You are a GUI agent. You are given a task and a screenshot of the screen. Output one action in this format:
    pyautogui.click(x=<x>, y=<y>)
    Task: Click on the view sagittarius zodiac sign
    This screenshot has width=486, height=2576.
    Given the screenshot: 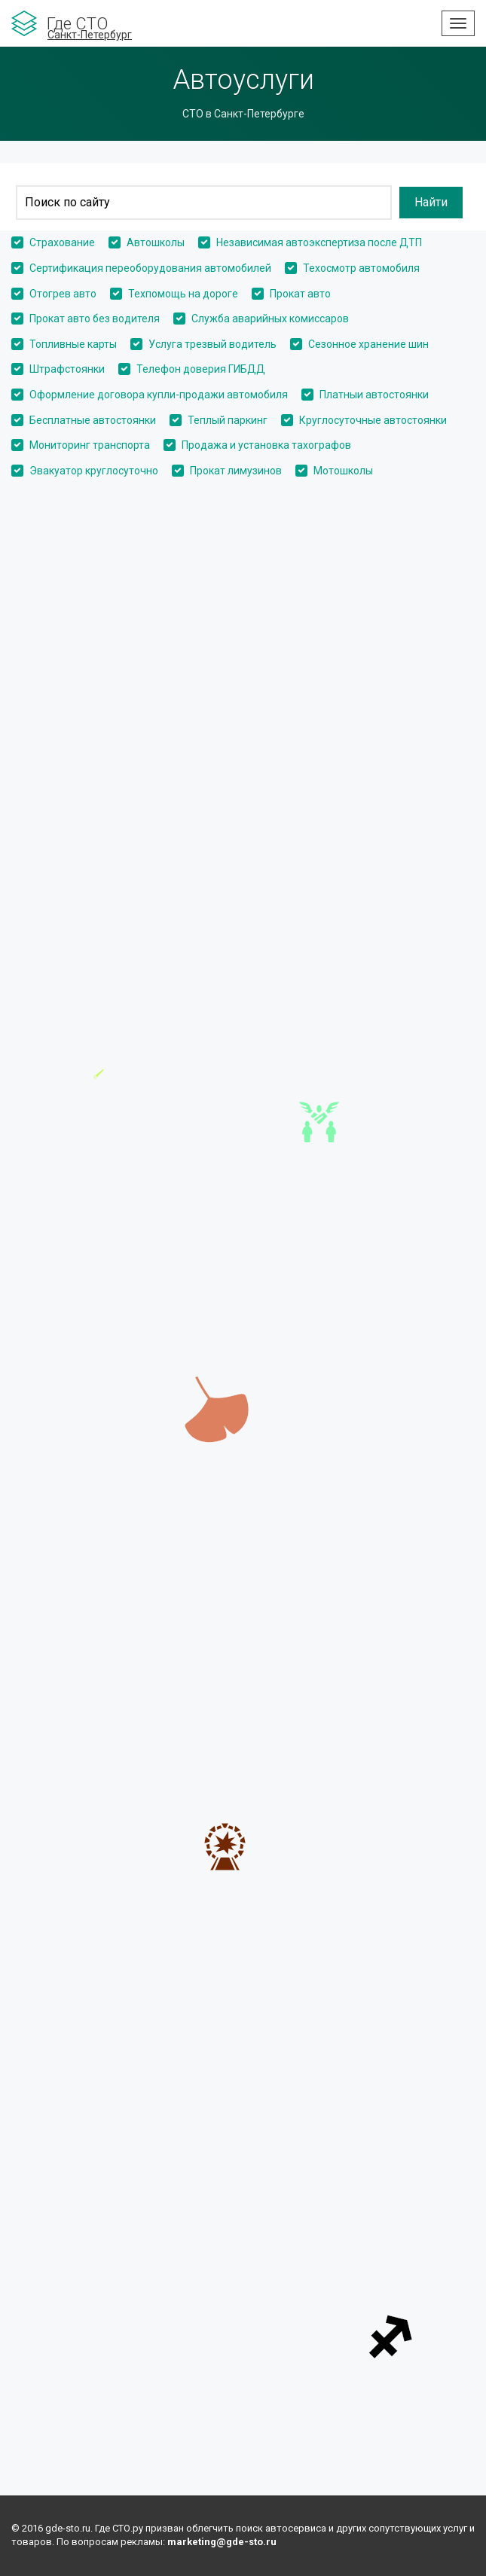 What is the action you would take?
    pyautogui.click(x=390, y=2337)
    